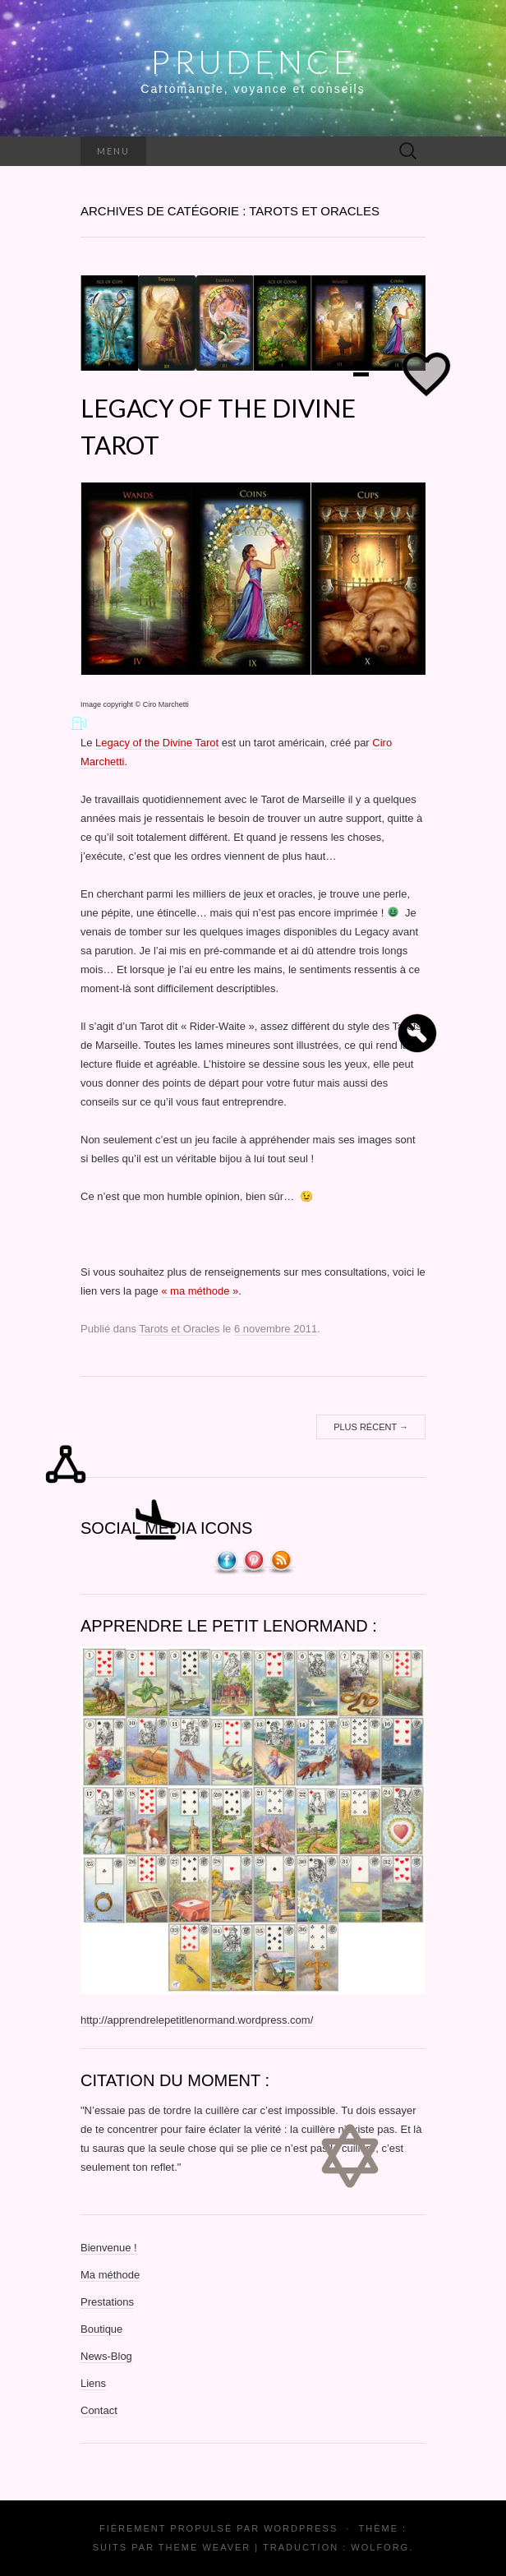 This screenshot has width=506, height=2576. Describe the element at coordinates (361, 368) in the screenshot. I see `view data in row format` at that location.